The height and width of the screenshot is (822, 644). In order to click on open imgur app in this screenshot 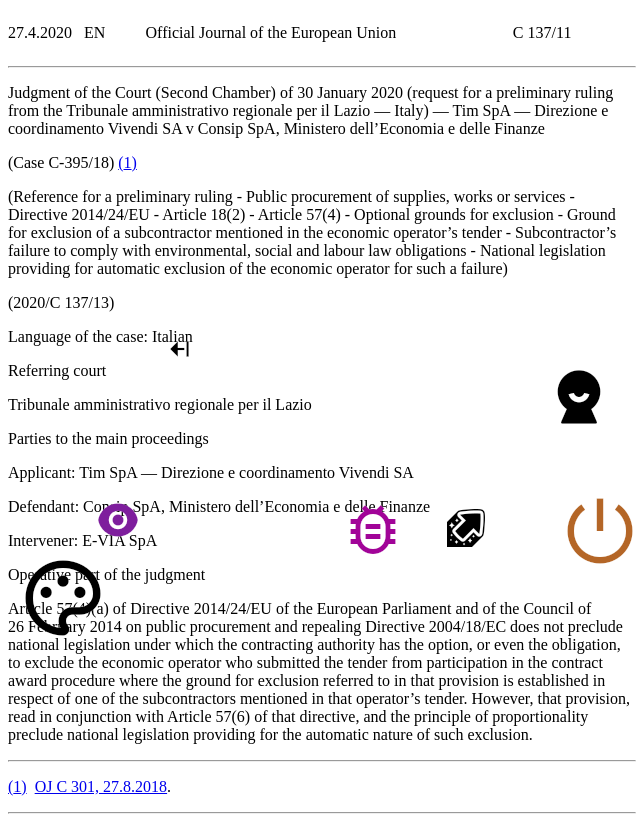, I will do `click(466, 528)`.